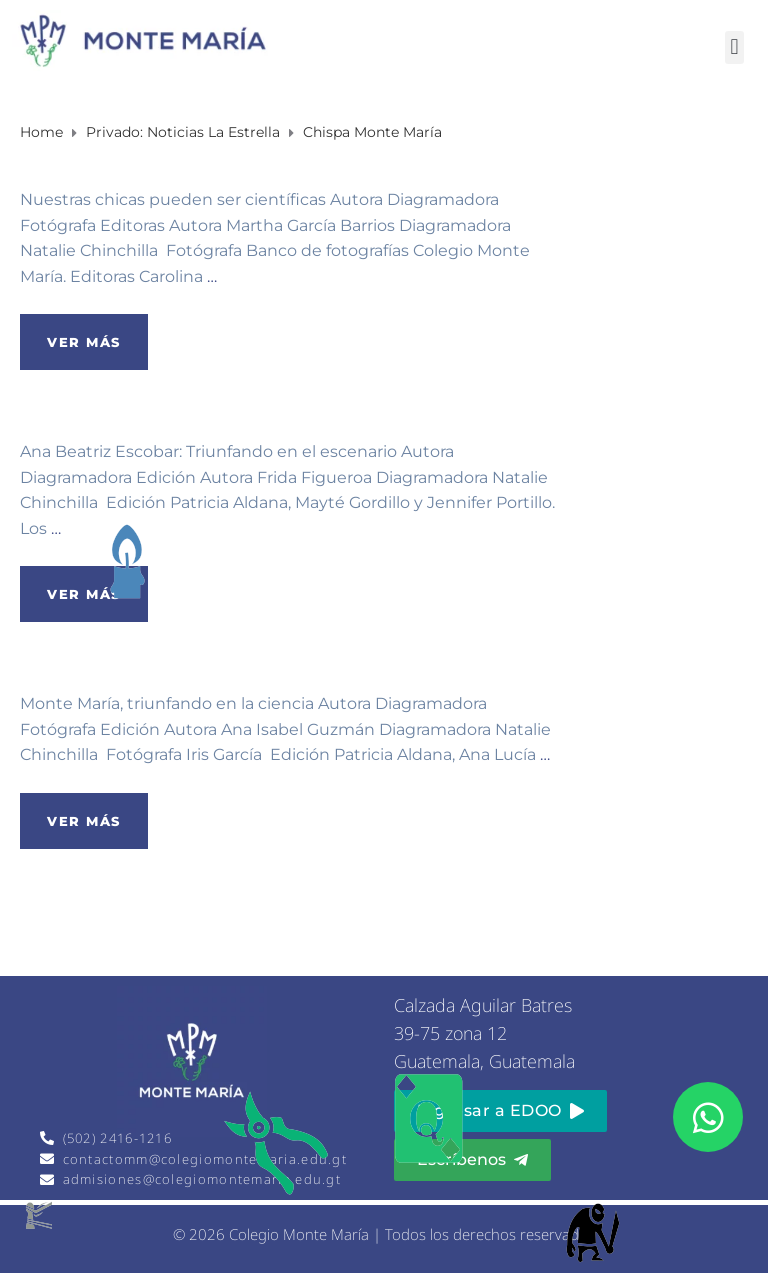  Describe the element at coordinates (593, 1233) in the screenshot. I see `enemy minion character in a game interface` at that location.